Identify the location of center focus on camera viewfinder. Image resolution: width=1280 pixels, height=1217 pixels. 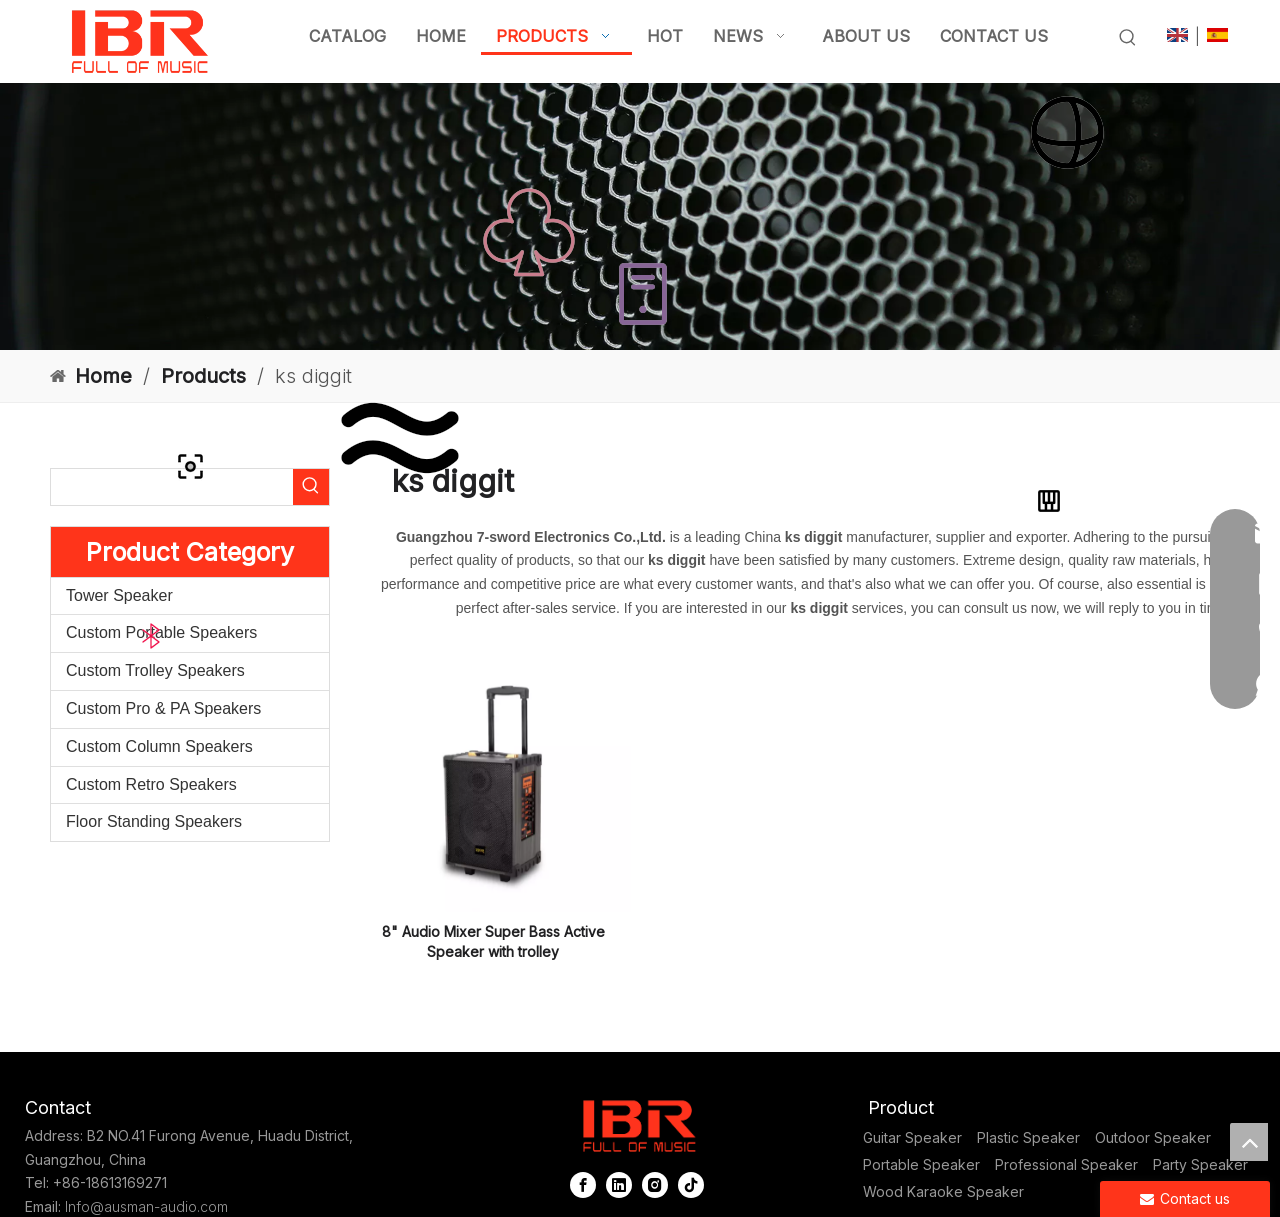
(190, 466).